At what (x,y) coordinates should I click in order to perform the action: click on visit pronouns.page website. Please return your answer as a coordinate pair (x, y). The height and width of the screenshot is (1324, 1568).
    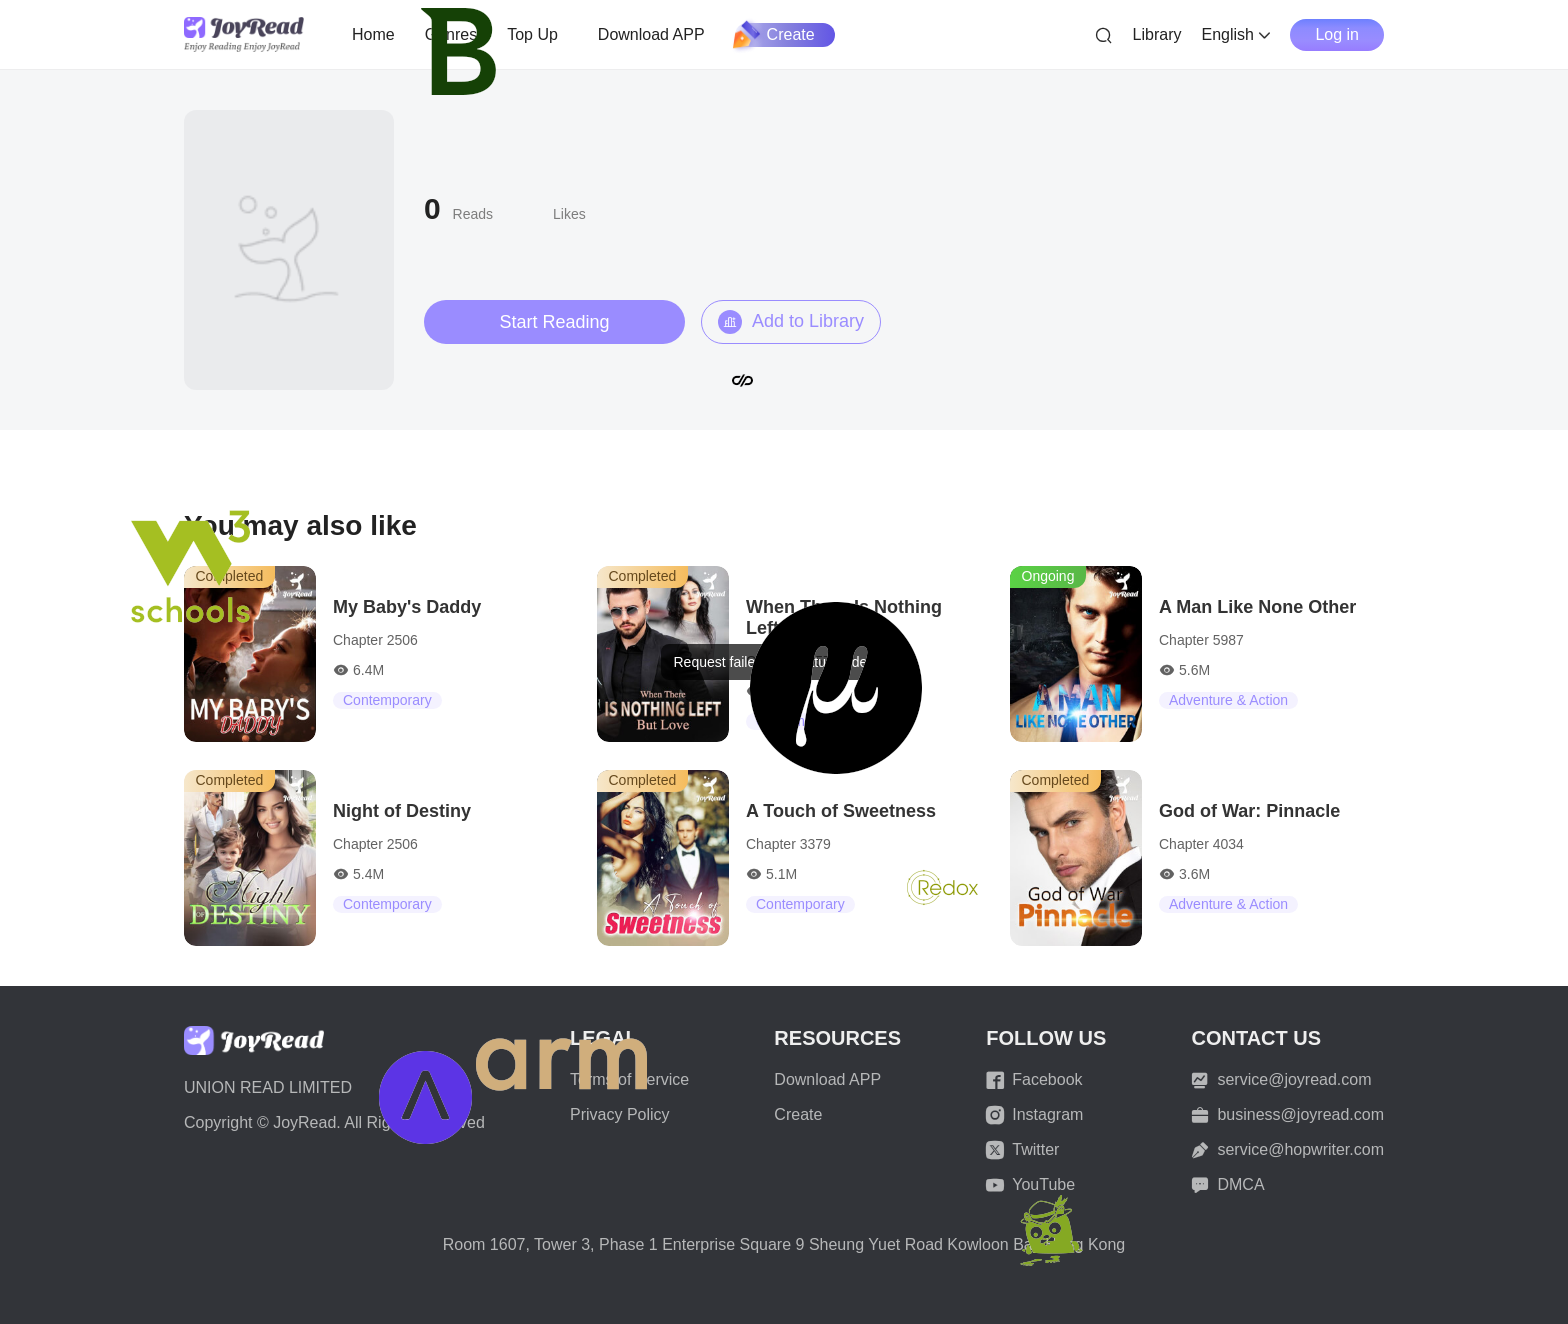
    Looking at the image, I should click on (742, 380).